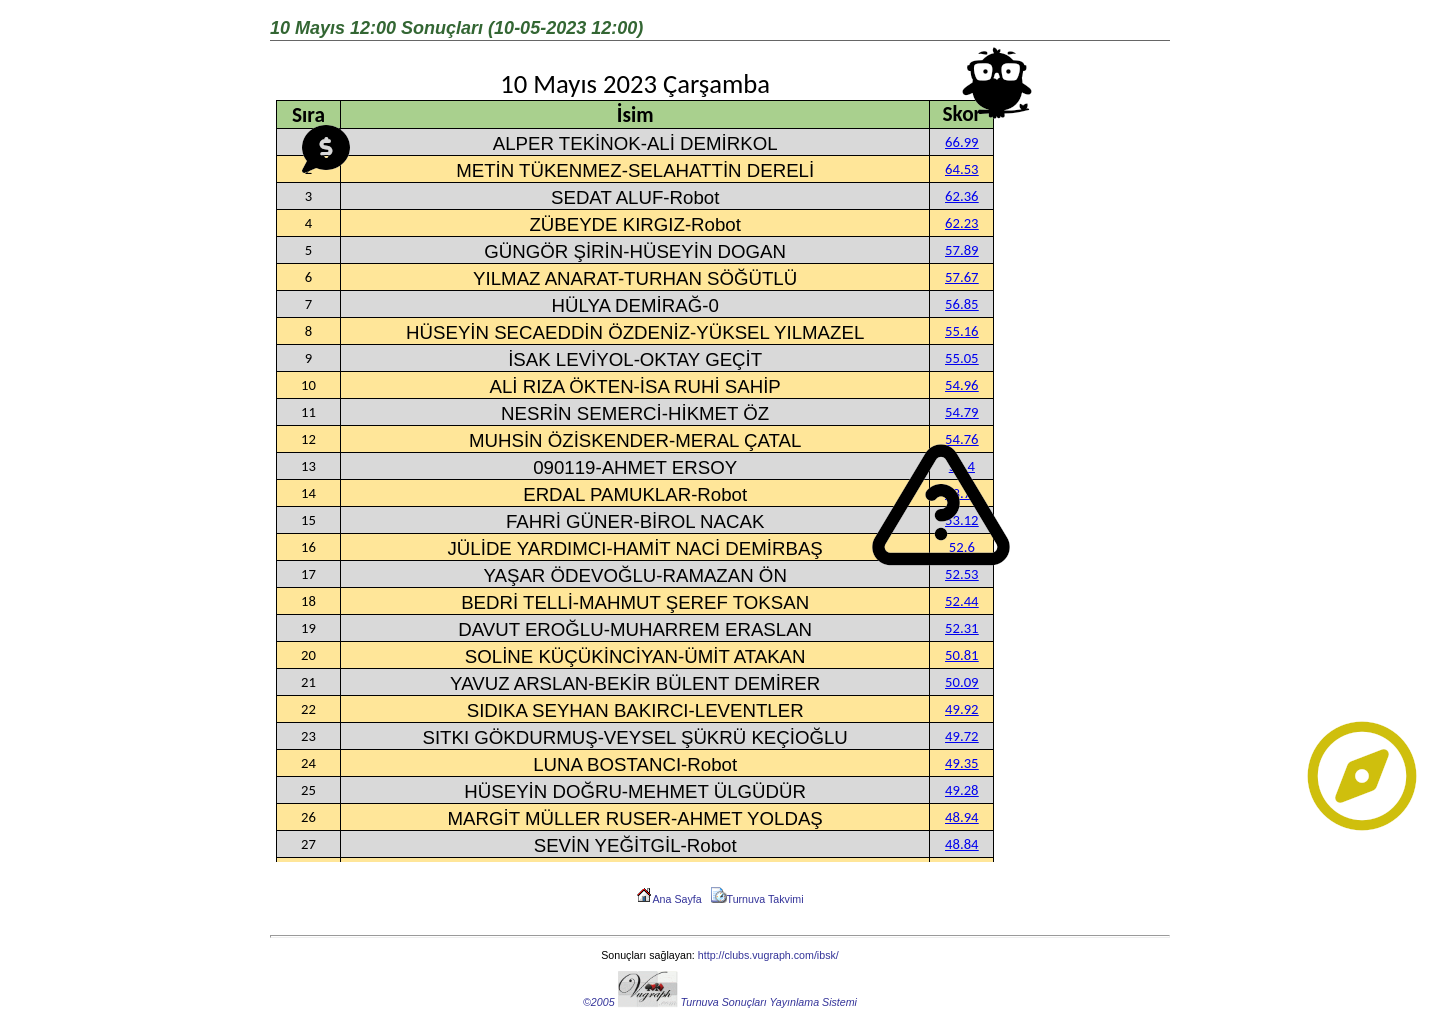  I want to click on access navigation or directions, so click(1362, 776).